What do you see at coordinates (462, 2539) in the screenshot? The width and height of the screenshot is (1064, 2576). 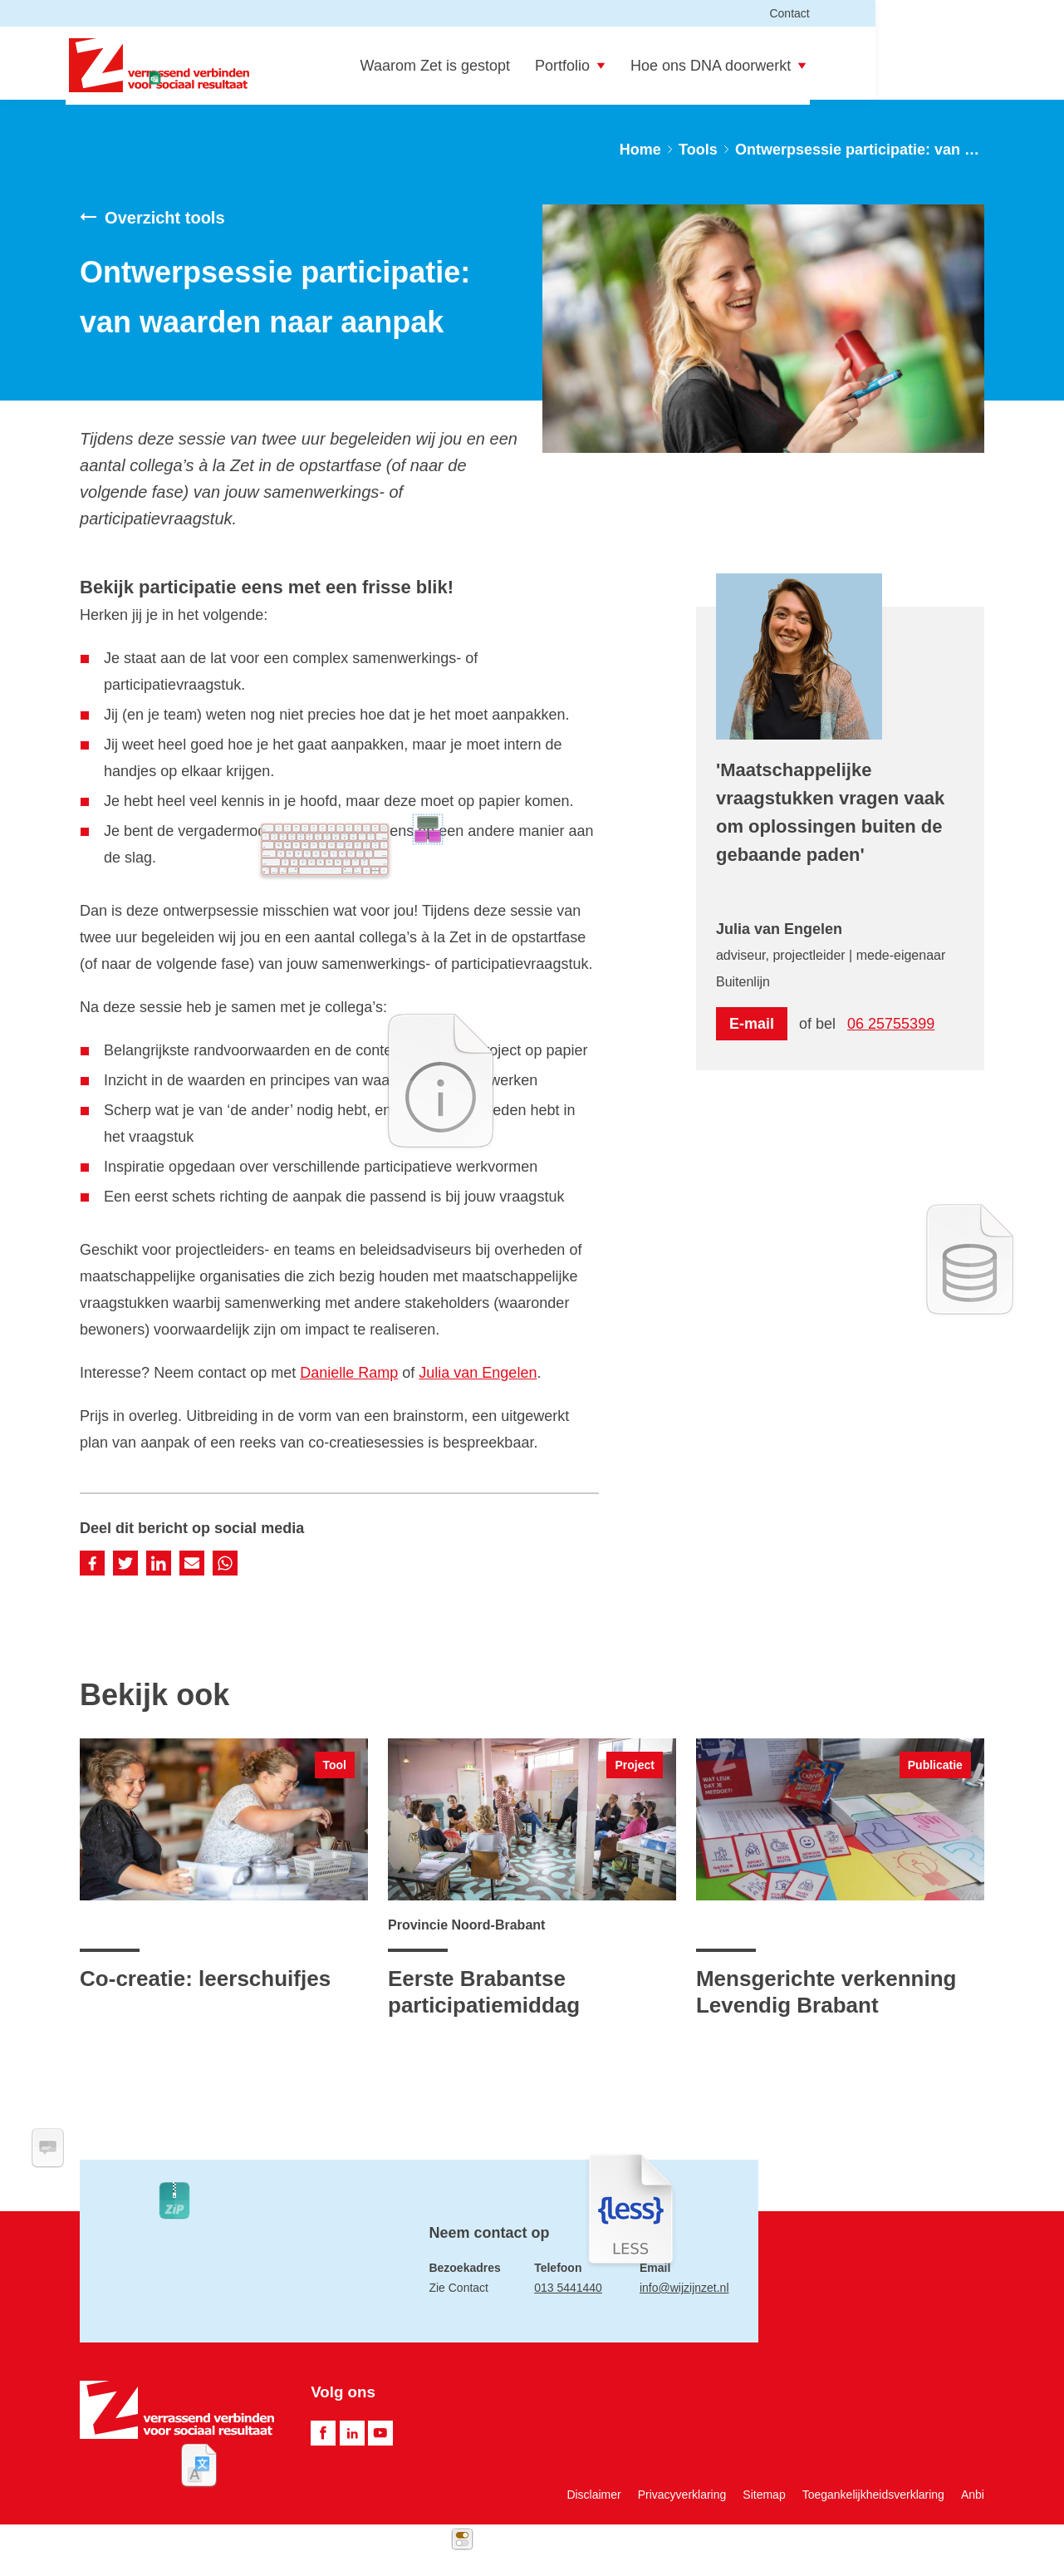 I see `open desktop preferences or settings` at bounding box center [462, 2539].